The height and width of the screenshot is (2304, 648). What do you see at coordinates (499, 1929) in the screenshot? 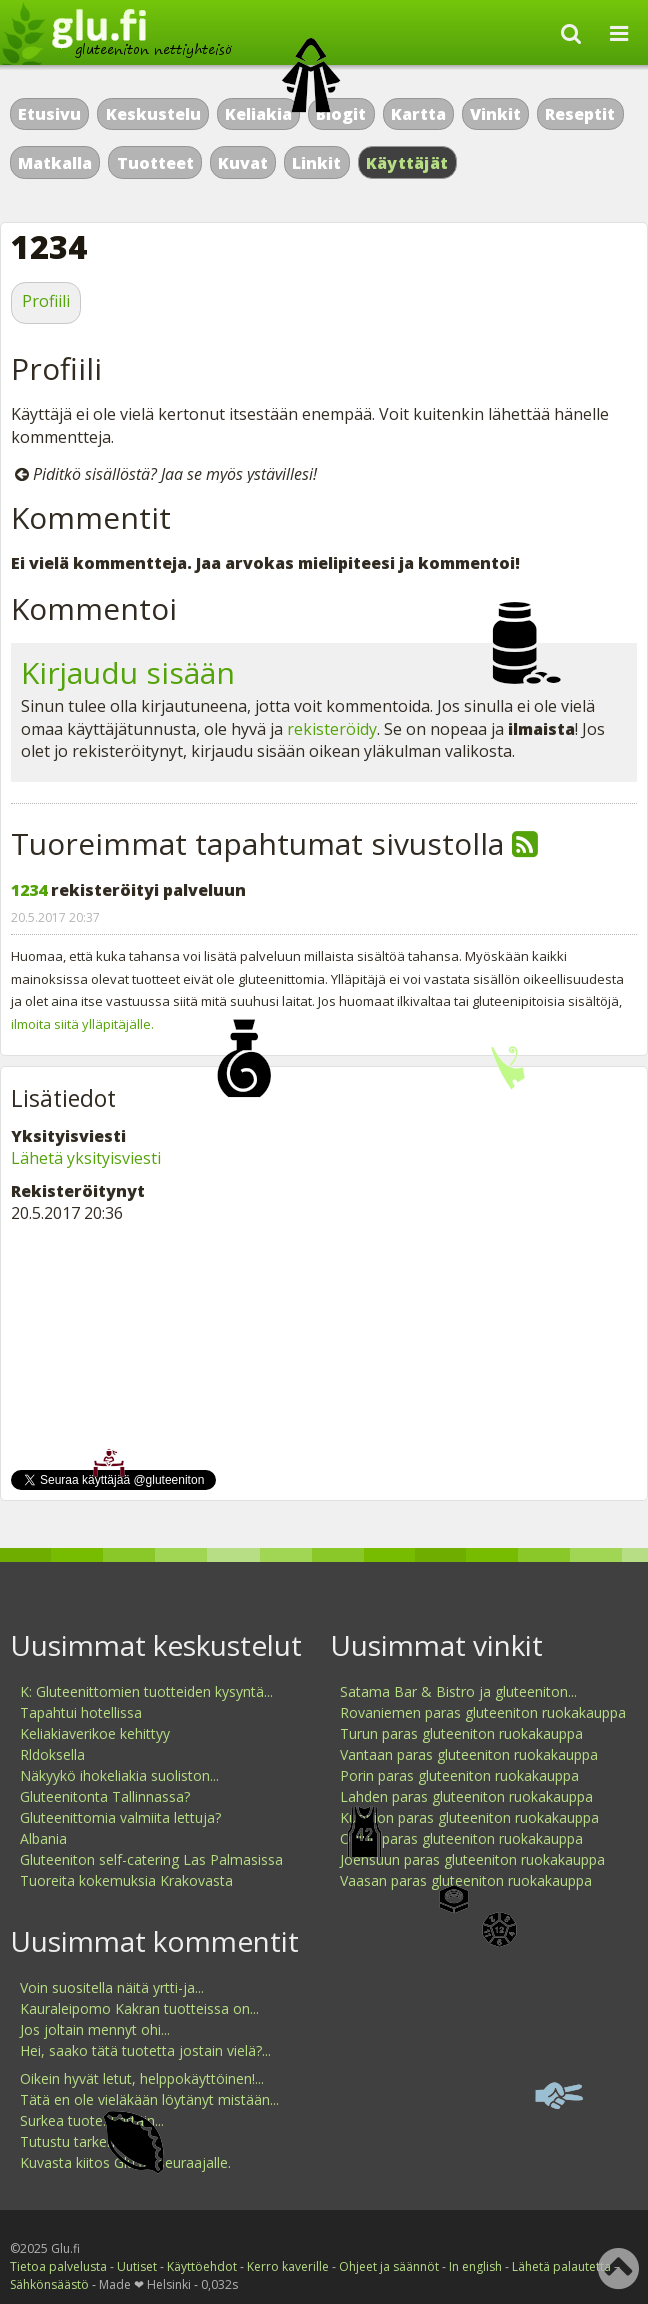
I see `roll a 12-sided die` at bounding box center [499, 1929].